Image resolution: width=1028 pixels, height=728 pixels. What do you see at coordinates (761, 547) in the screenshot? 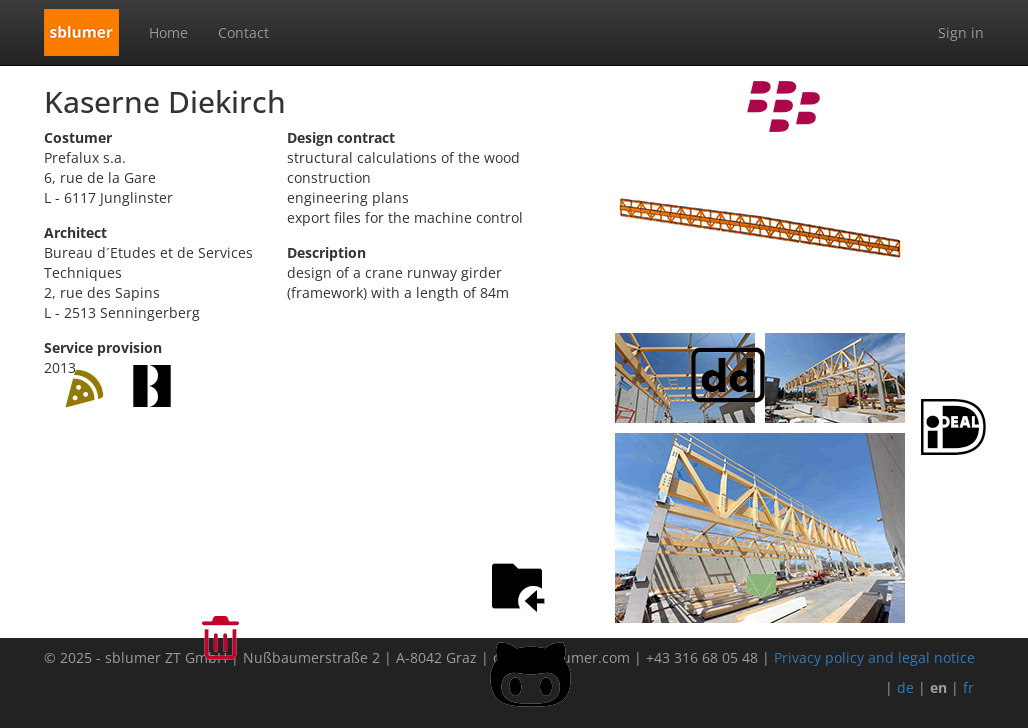
I see `open the minds social network app` at bounding box center [761, 547].